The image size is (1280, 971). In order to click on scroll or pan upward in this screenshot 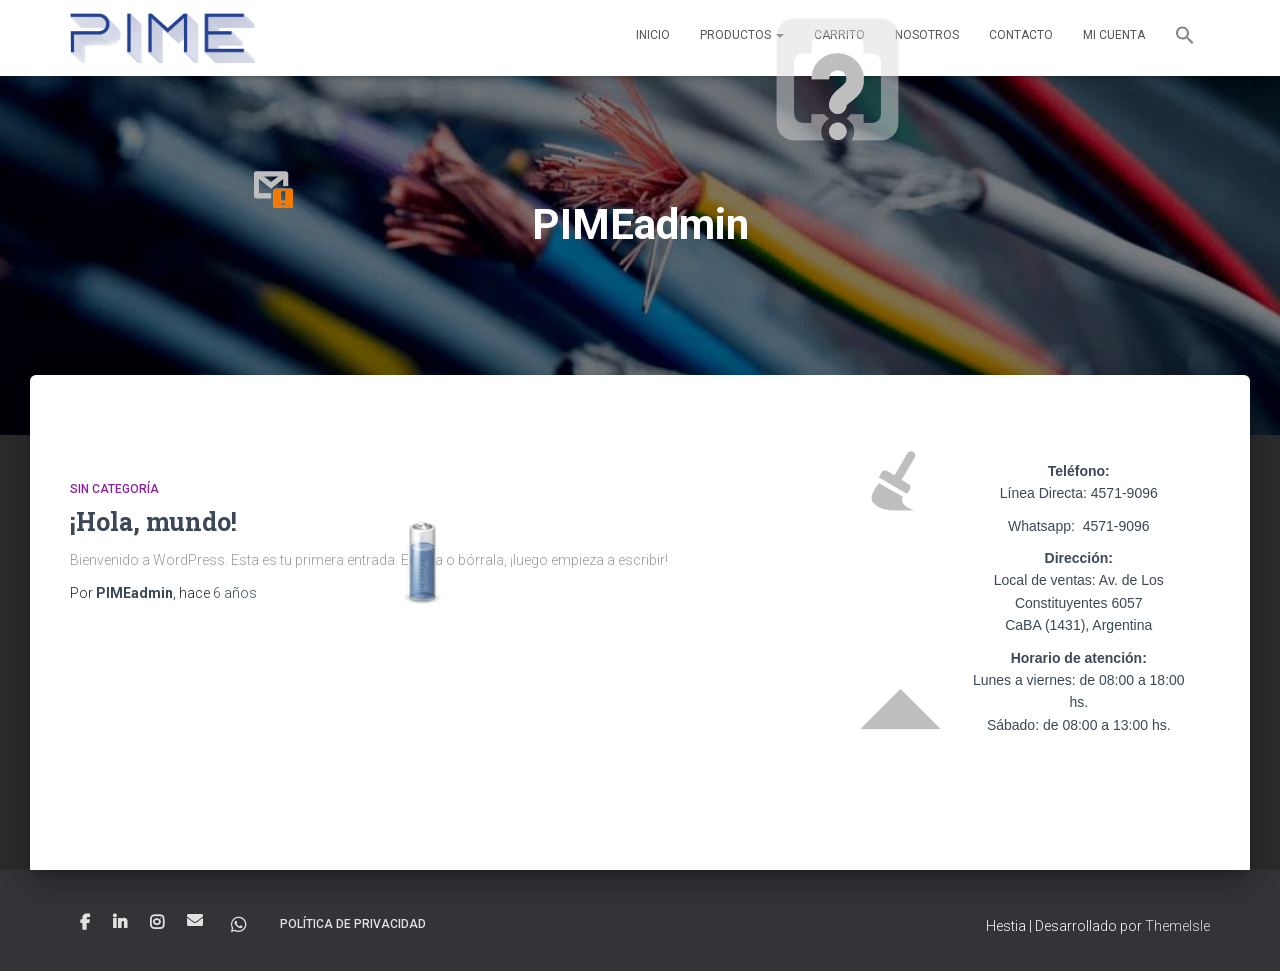, I will do `click(900, 712)`.